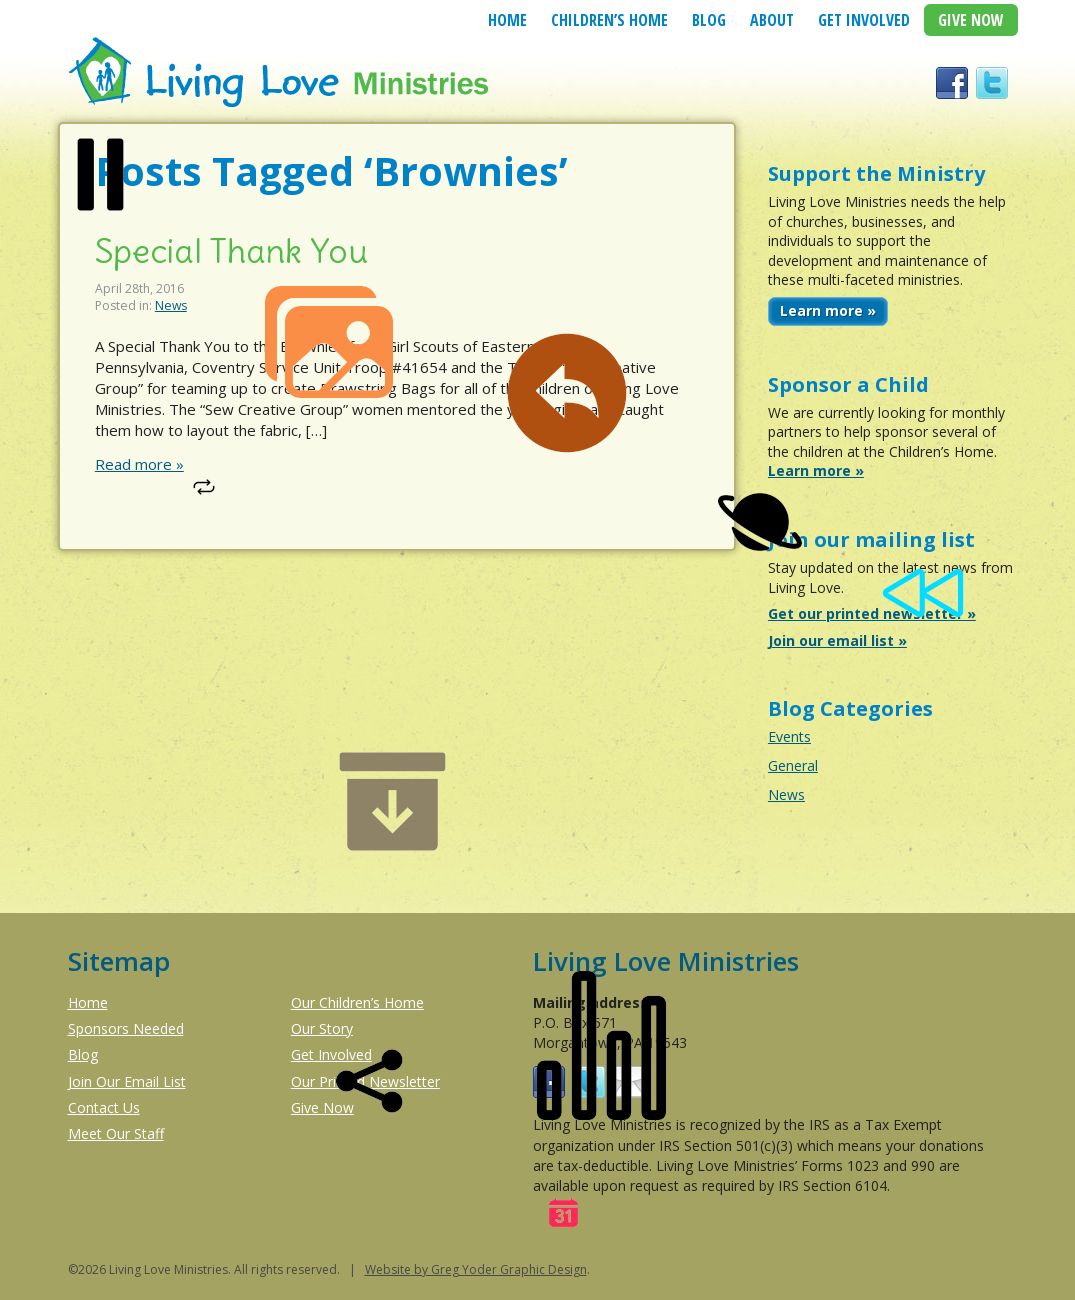  I want to click on share content with others, so click(371, 1081).